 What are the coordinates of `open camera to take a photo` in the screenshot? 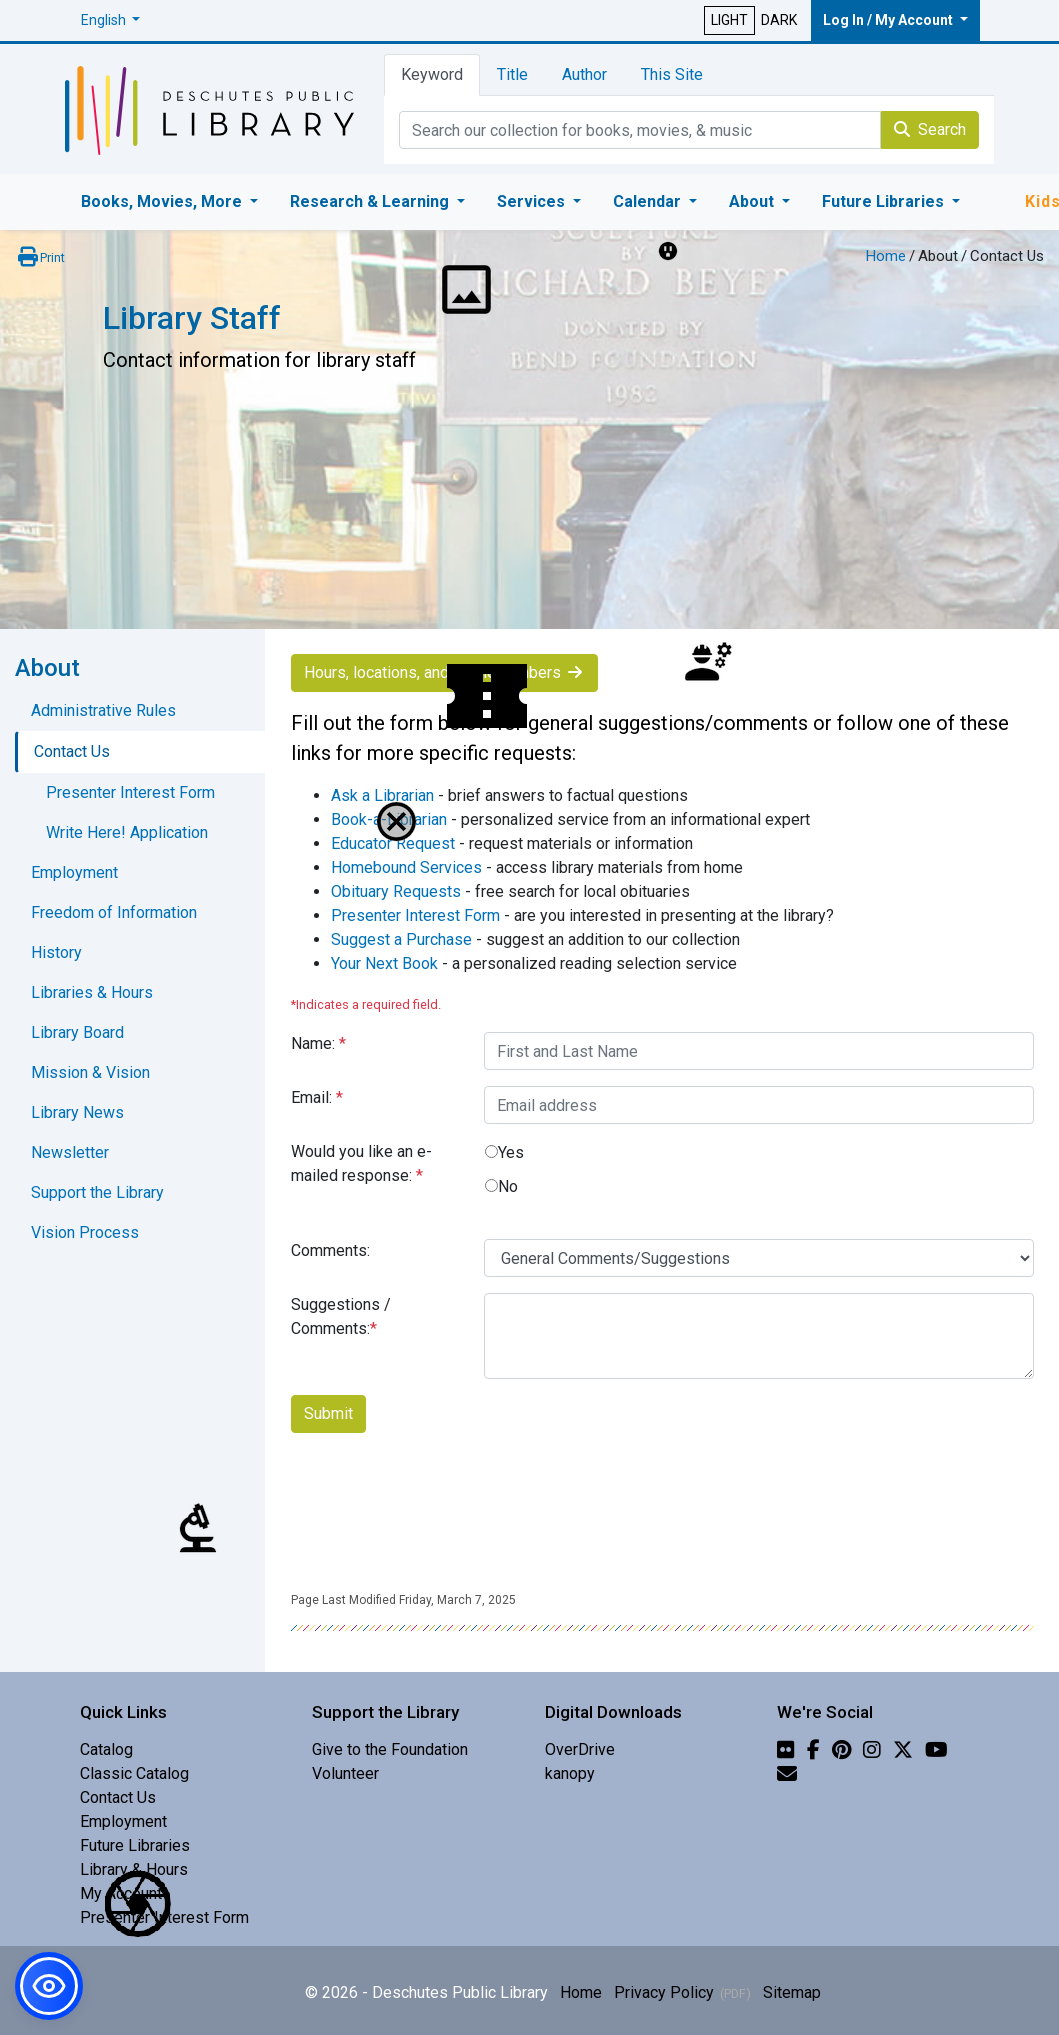 It's located at (138, 1904).